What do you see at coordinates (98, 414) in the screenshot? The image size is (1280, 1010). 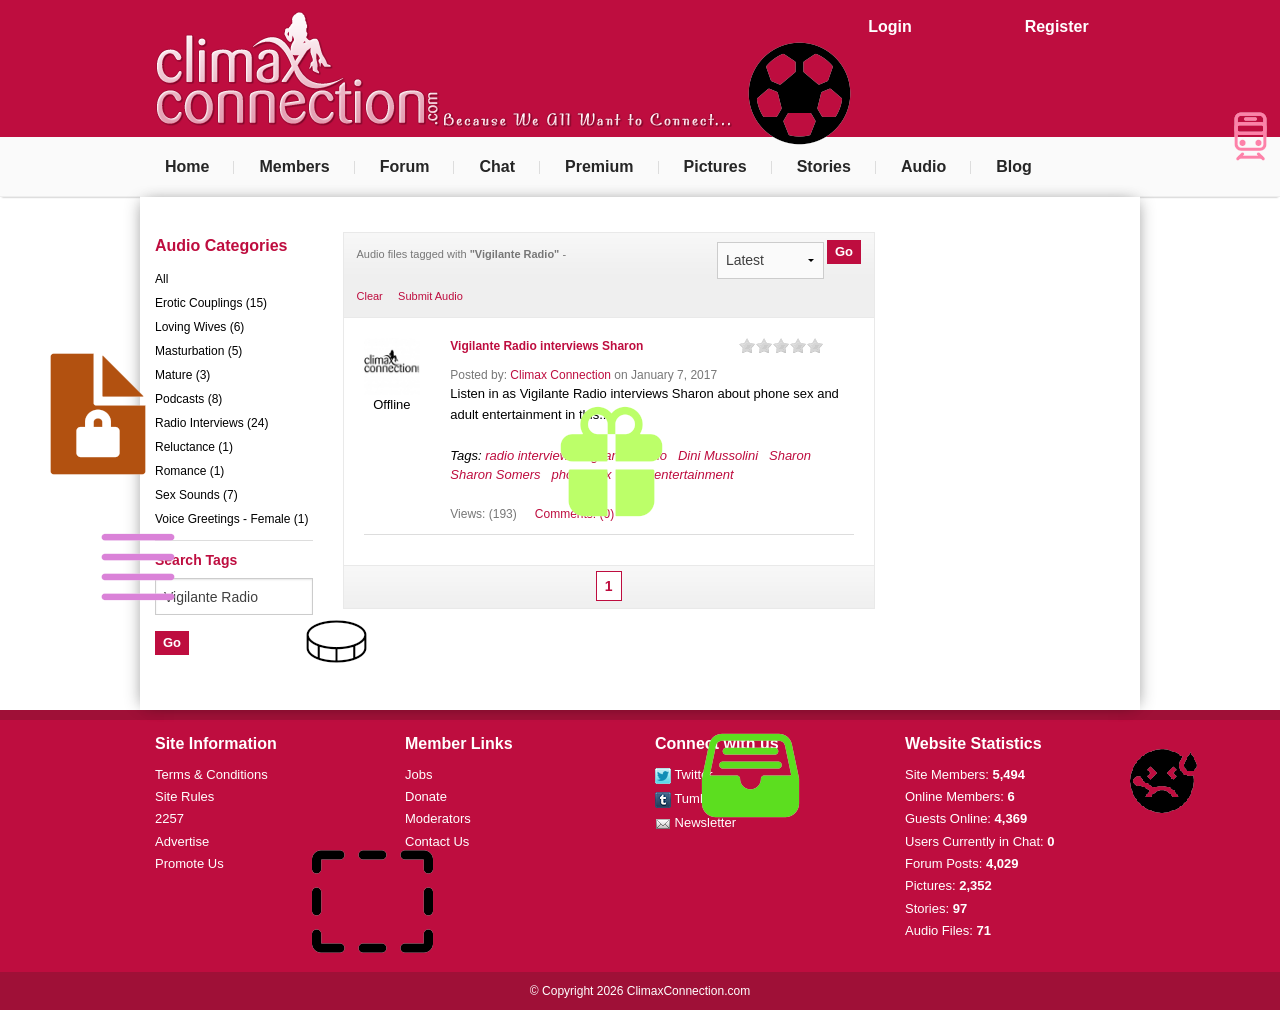 I see `view a protected or encrypted document` at bounding box center [98, 414].